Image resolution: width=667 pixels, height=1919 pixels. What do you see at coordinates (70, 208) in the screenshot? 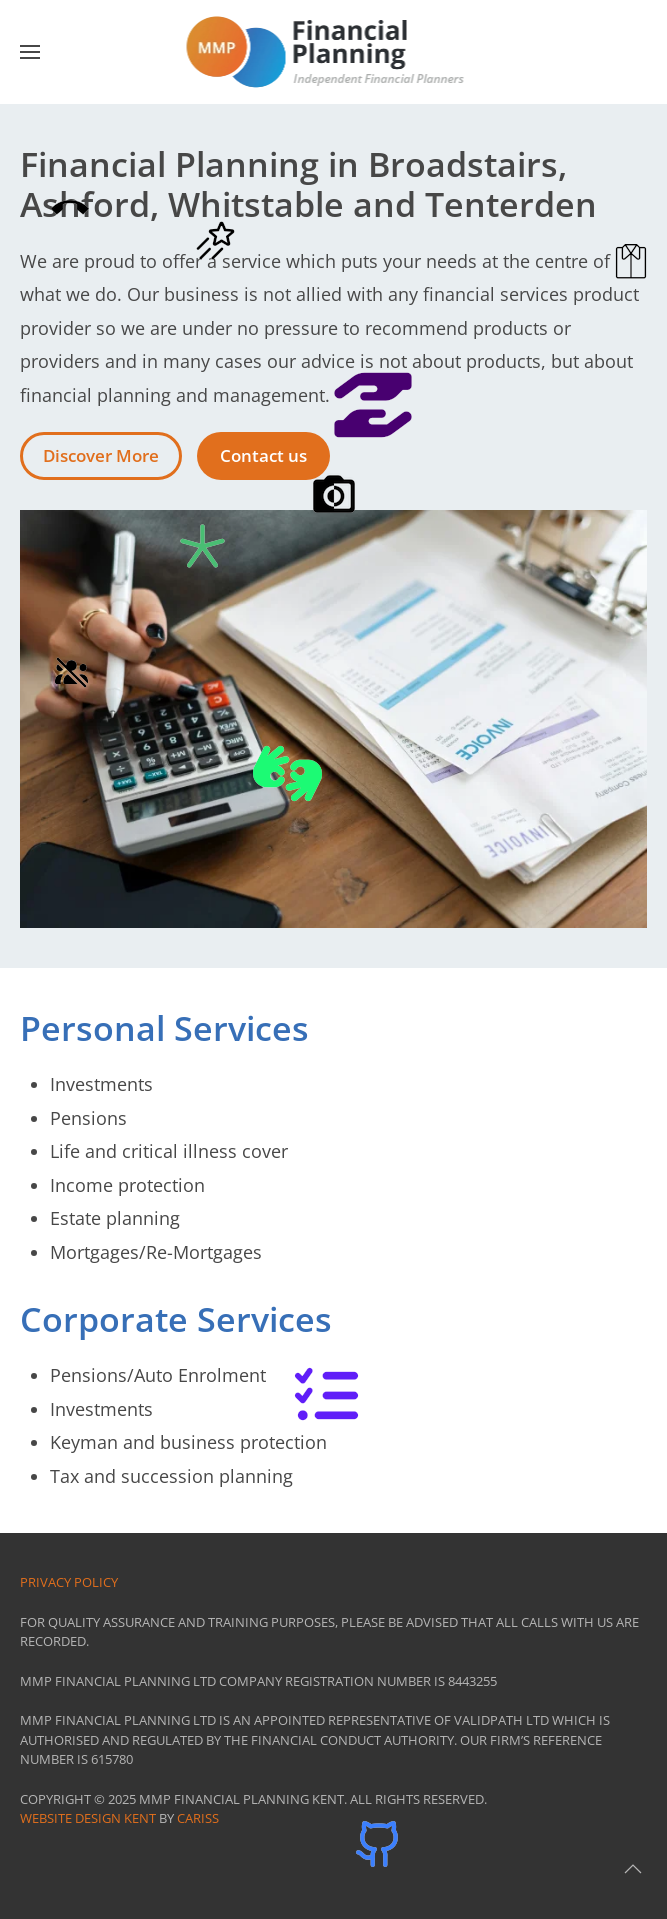
I see `end the current phone call` at bounding box center [70, 208].